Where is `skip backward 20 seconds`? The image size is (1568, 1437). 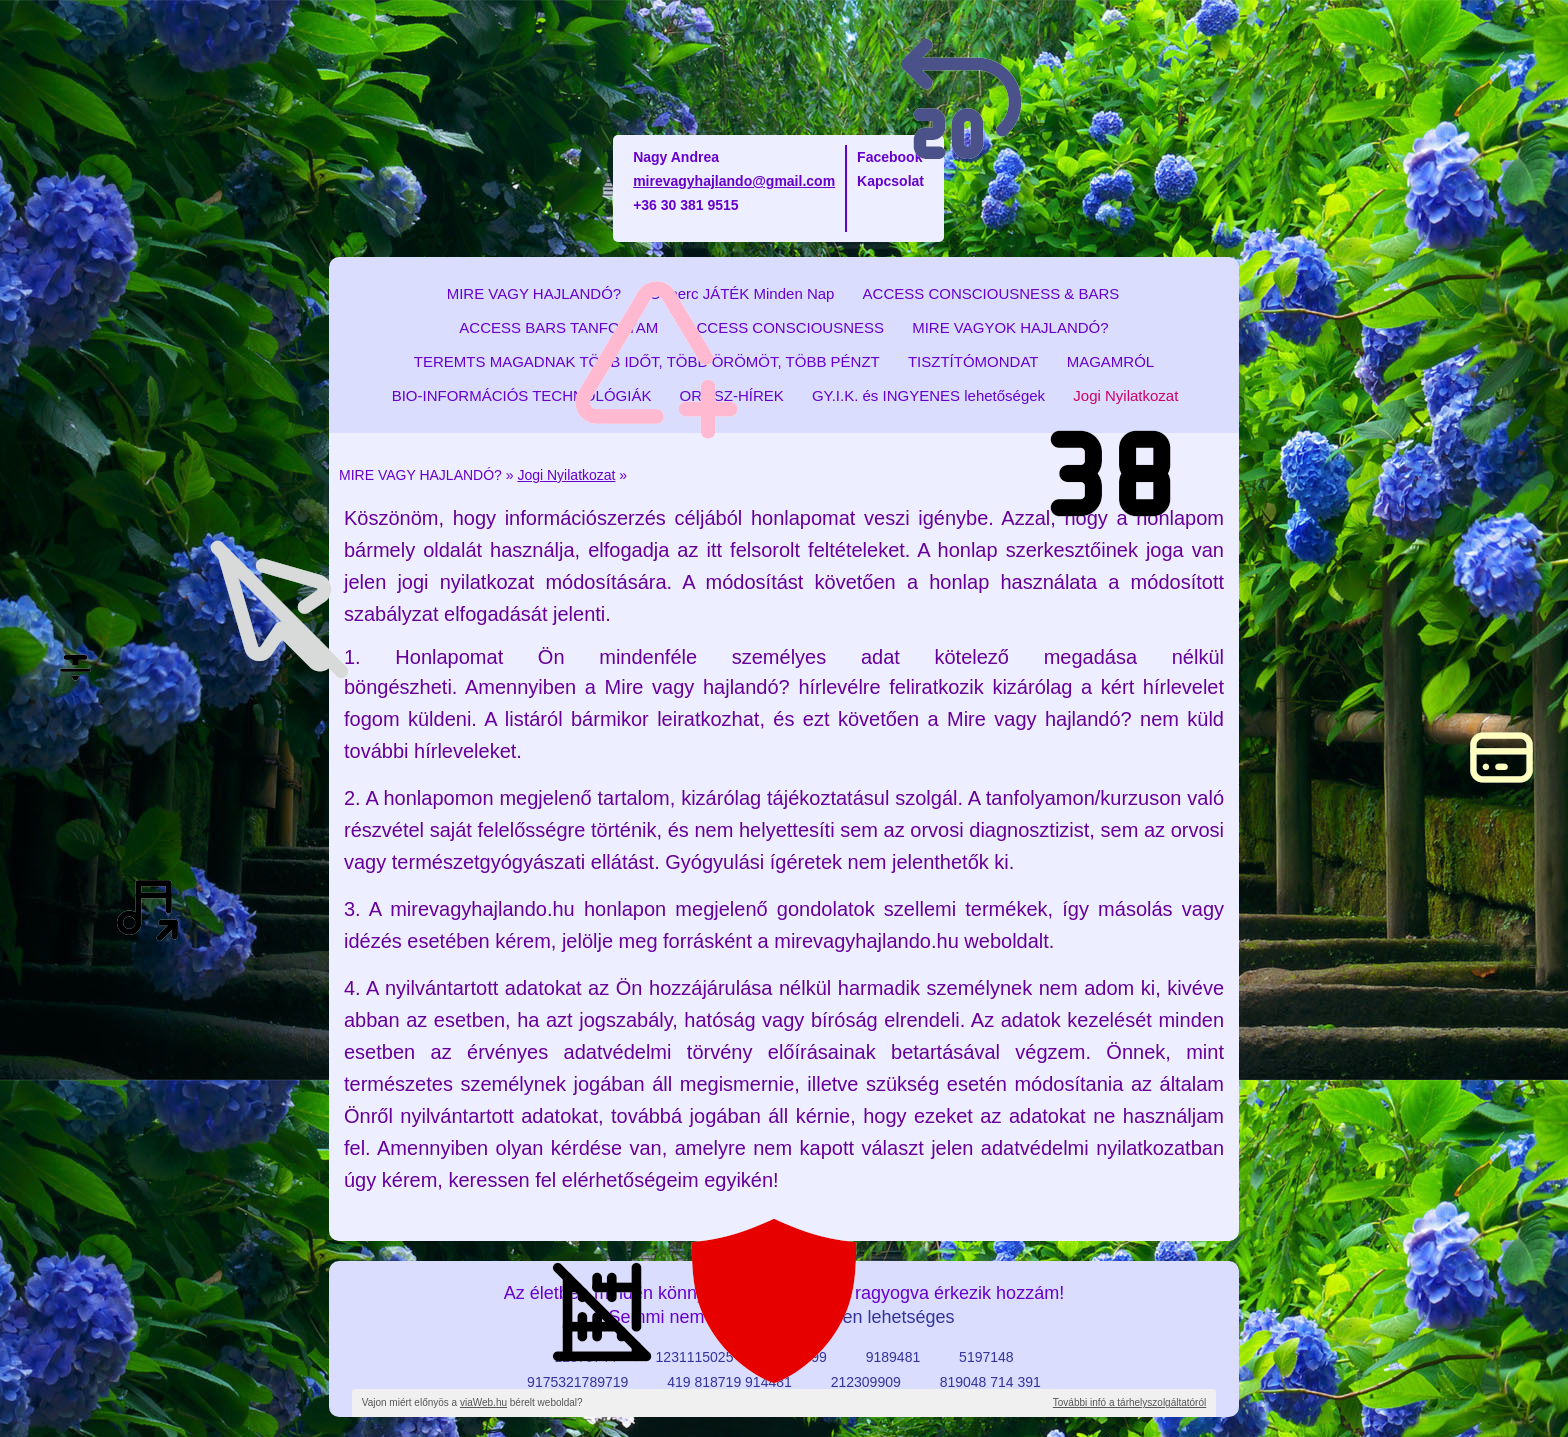 skip backward 20 seconds is located at coordinates (958, 102).